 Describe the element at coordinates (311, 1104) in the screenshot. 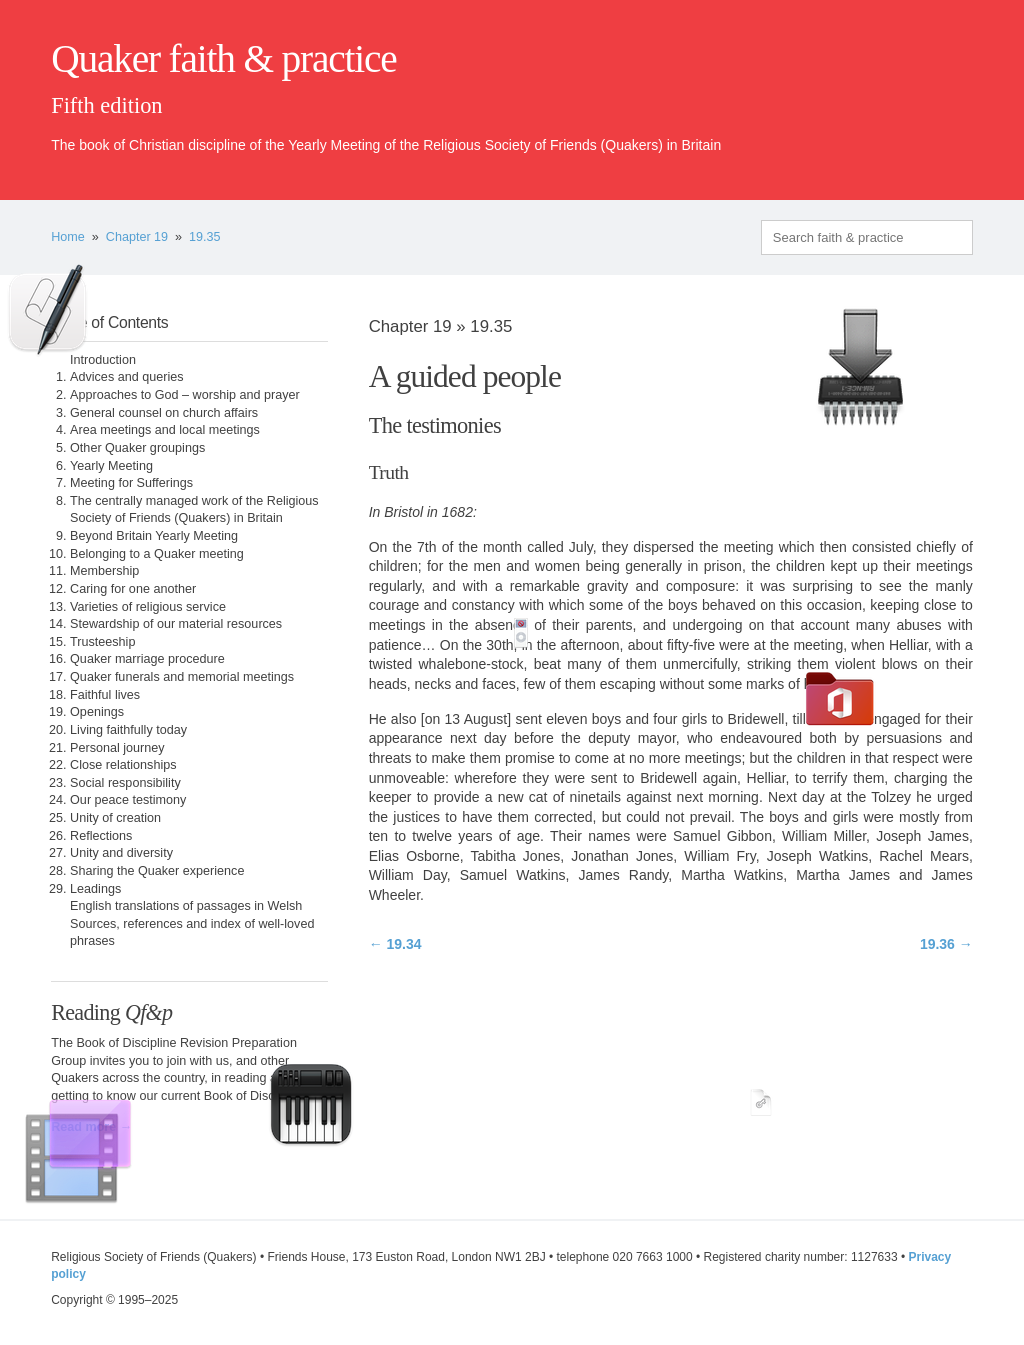

I see `open audio midi setup utility` at that location.